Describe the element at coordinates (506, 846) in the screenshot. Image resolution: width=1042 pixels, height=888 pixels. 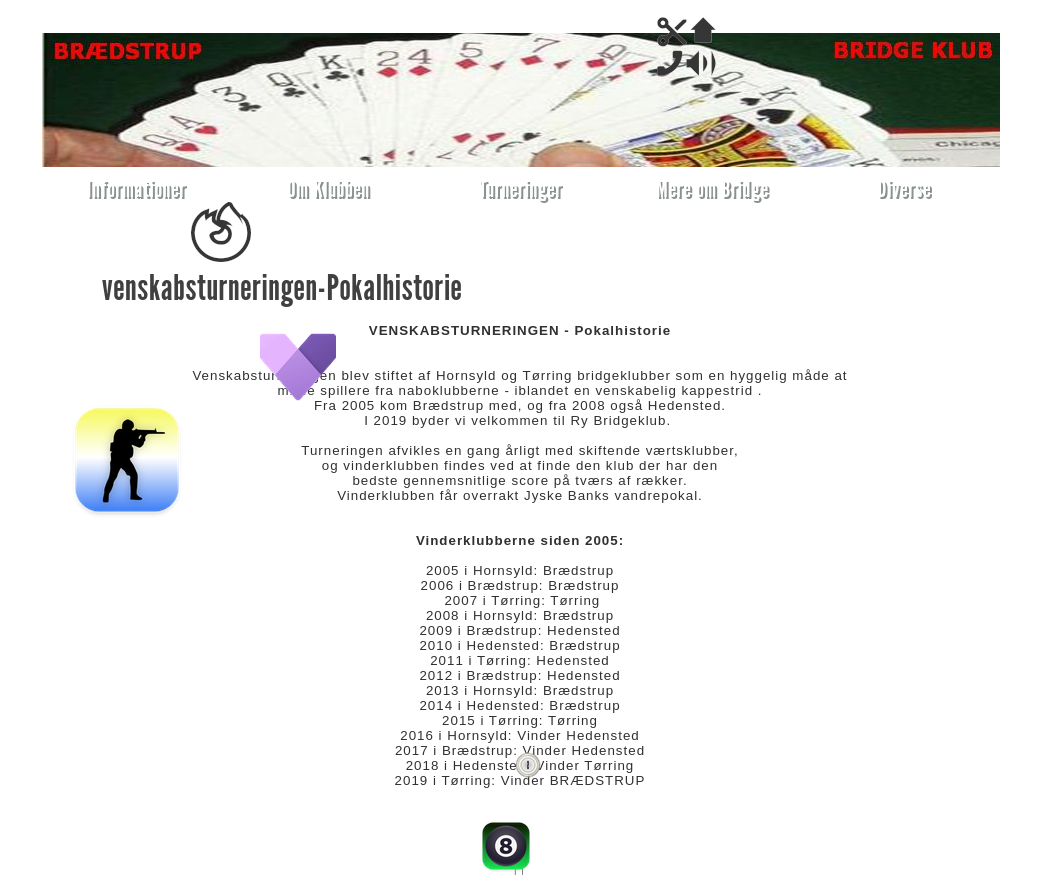
I see `open clairvoyant magic 8-ball fortune telling app` at that location.